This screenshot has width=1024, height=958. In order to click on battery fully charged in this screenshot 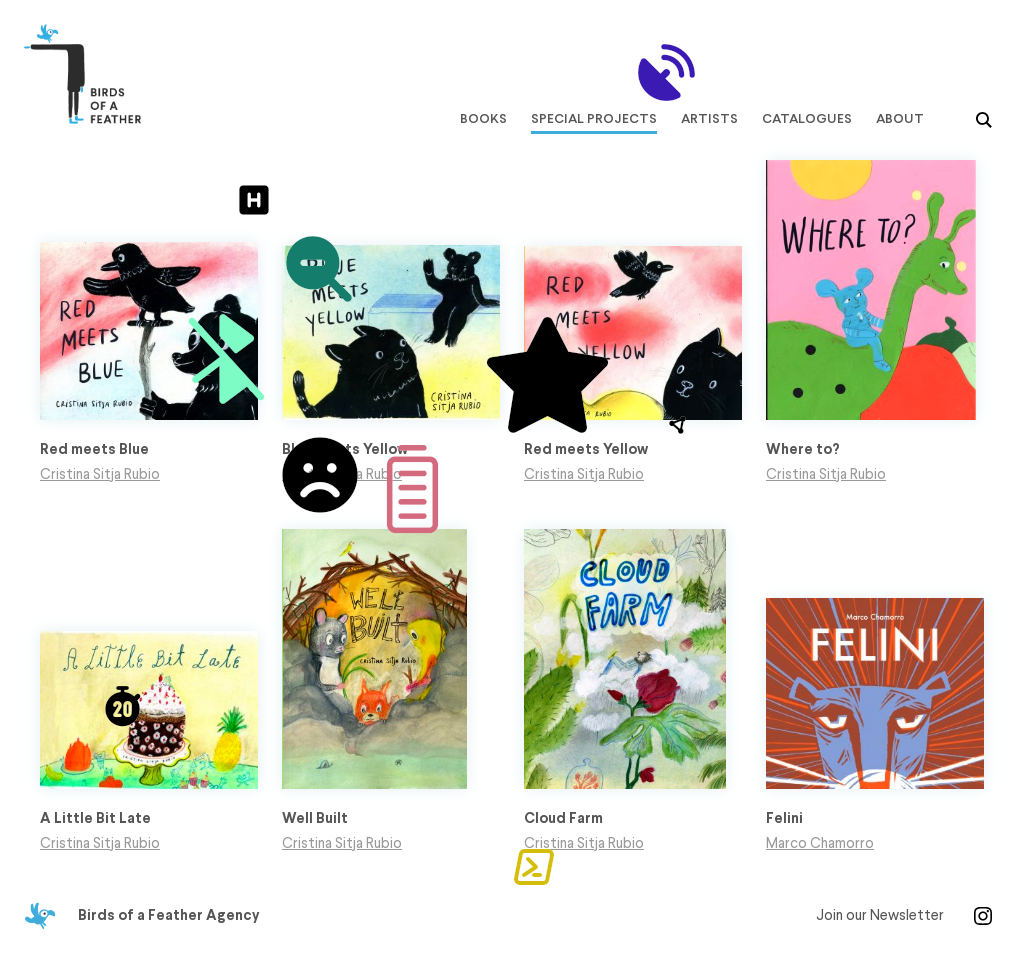, I will do `click(412, 490)`.